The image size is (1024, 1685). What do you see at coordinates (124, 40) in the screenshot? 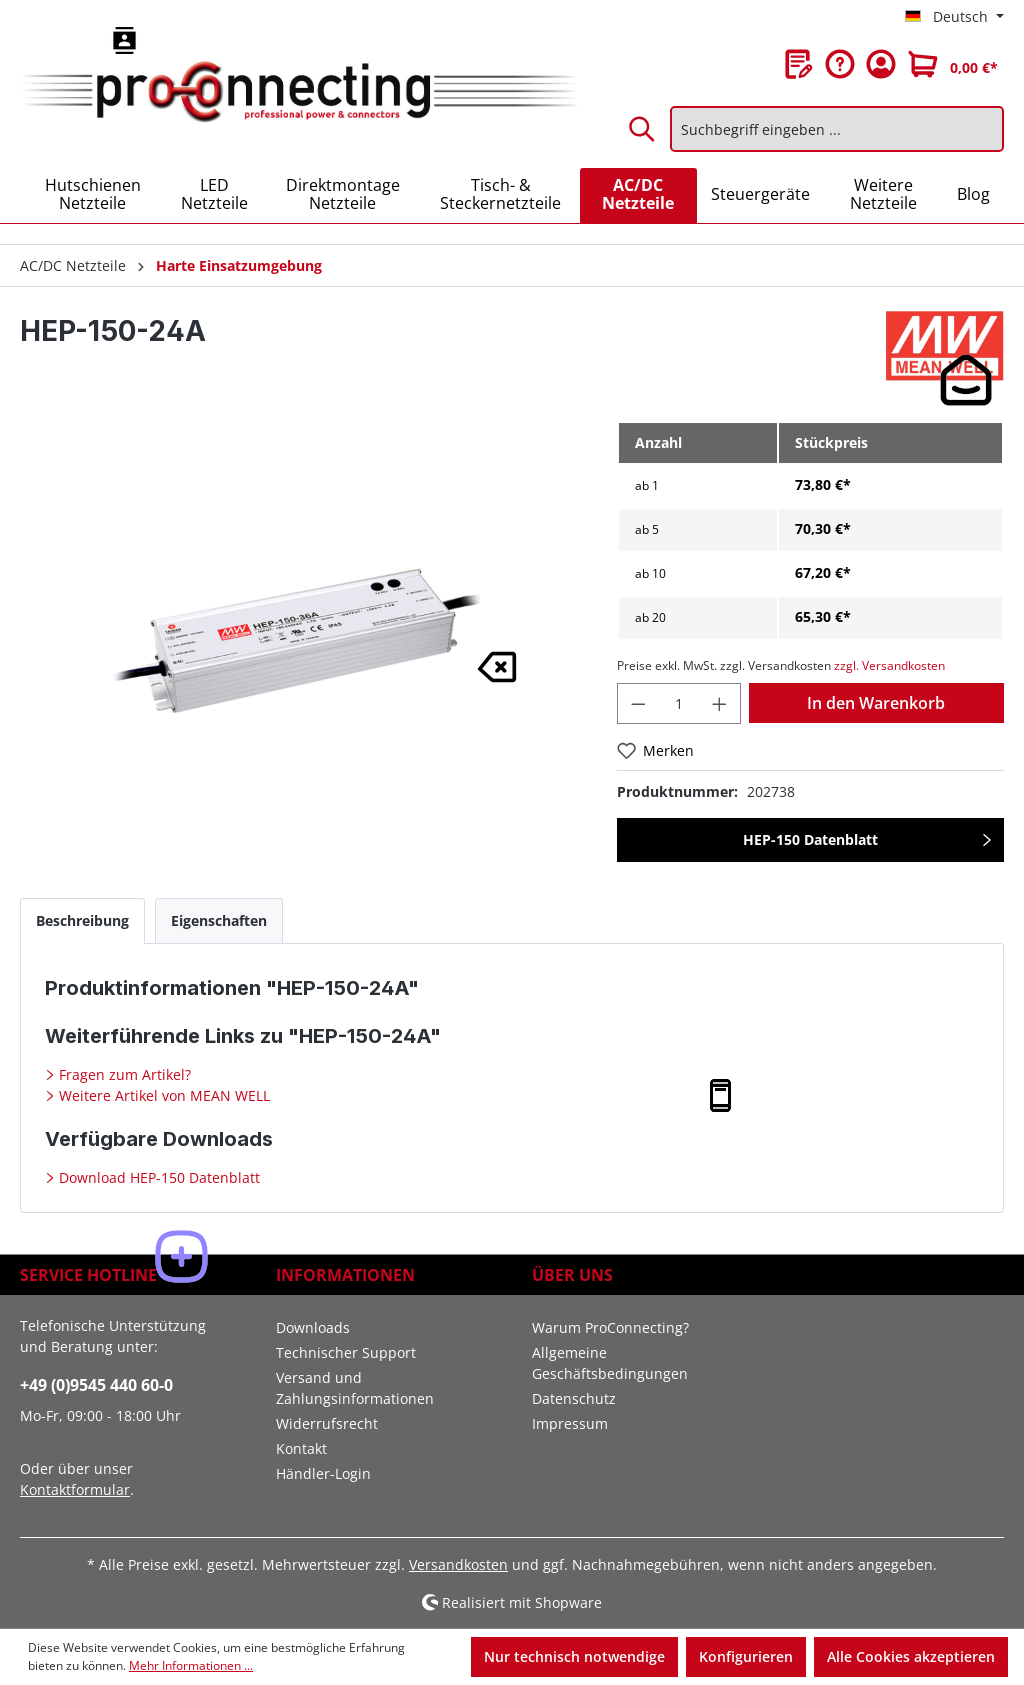
I see `access your contacts list` at bounding box center [124, 40].